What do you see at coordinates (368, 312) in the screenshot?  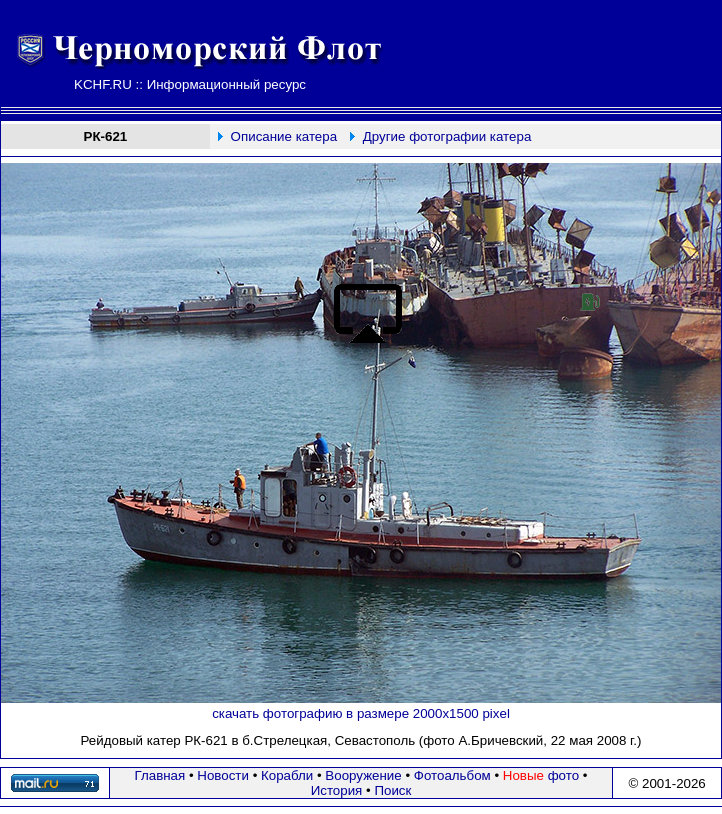 I see `stream content to an external display` at bounding box center [368, 312].